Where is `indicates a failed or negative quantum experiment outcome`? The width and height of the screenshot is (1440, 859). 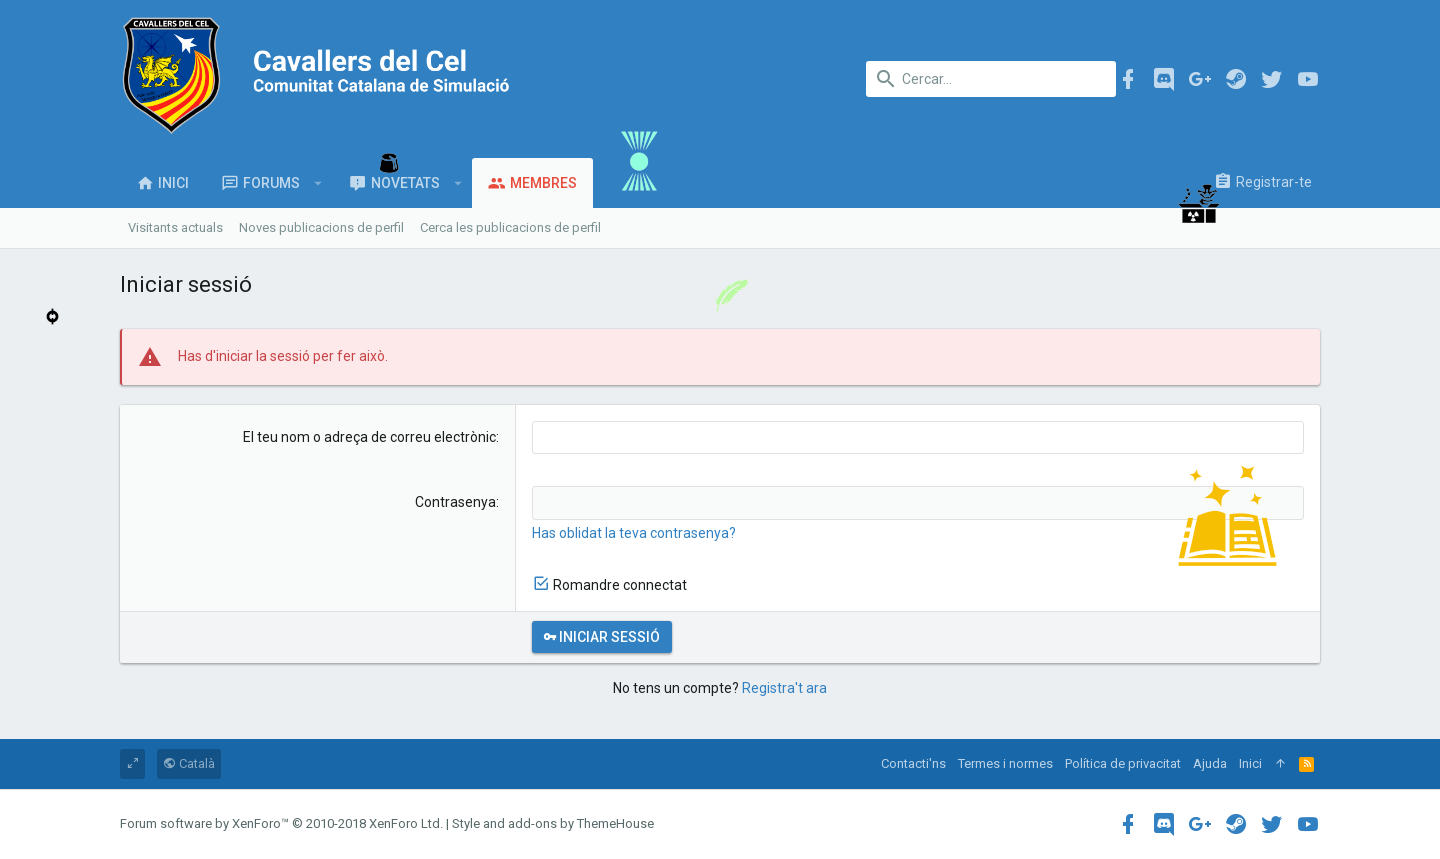
indicates a failed or negative quantum experiment outcome is located at coordinates (1199, 202).